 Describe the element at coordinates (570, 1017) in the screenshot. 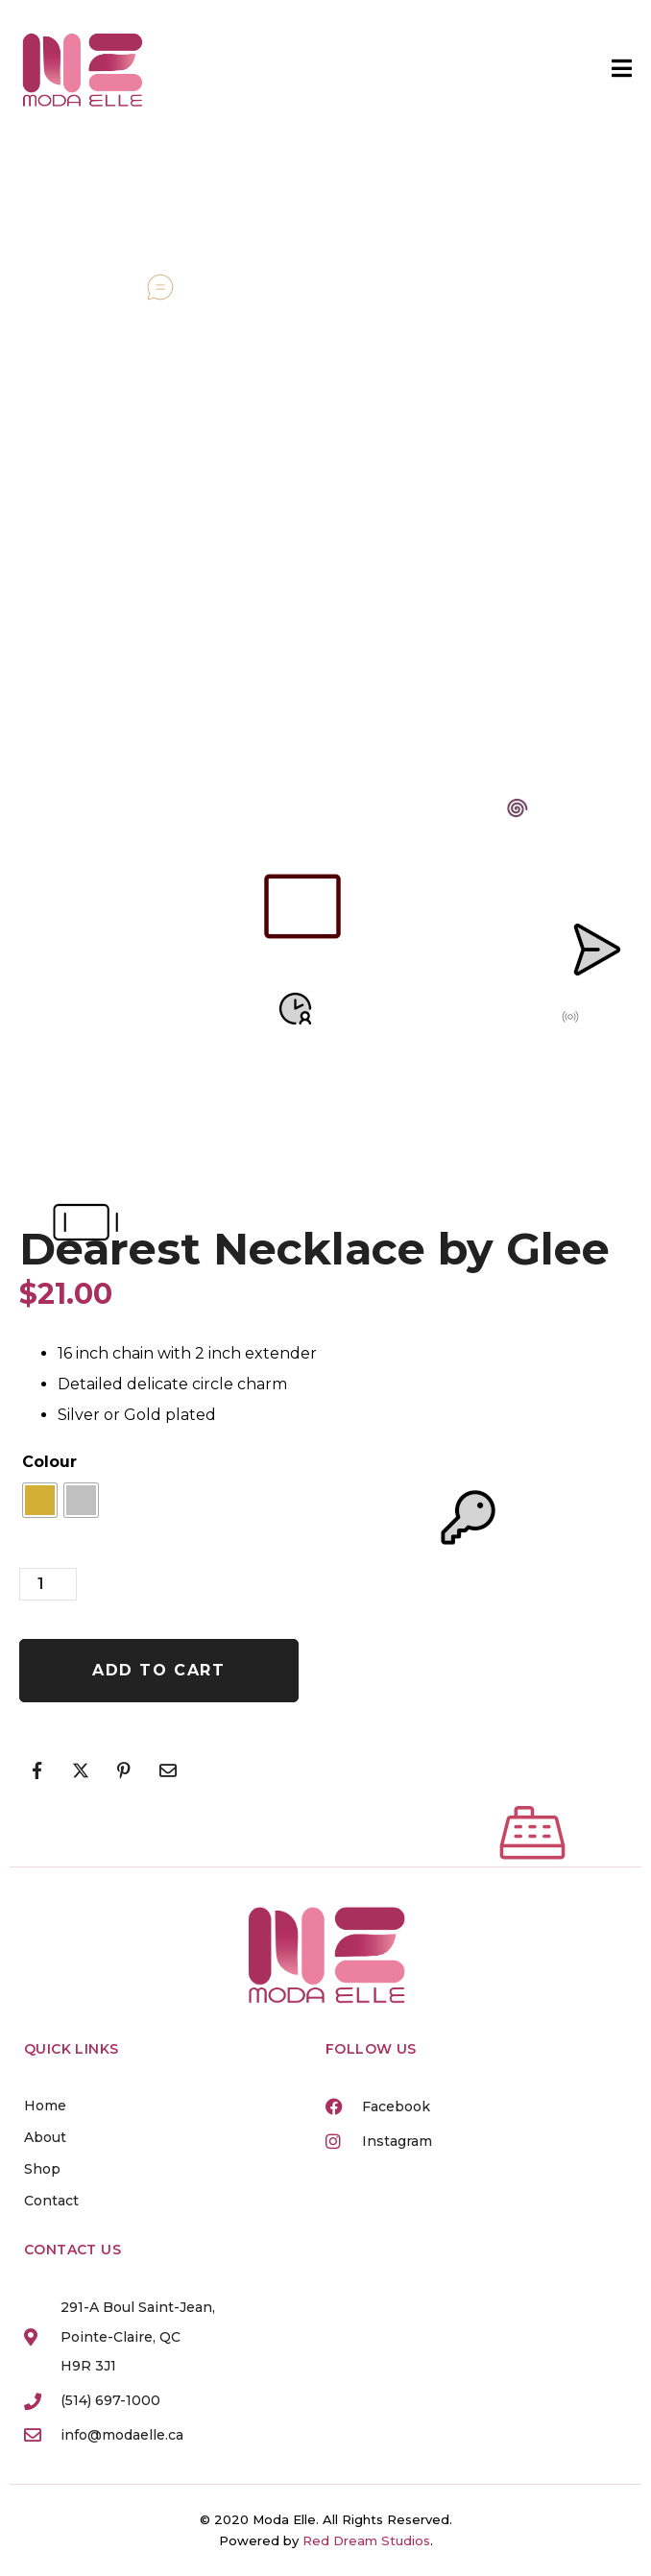

I see `broadcast or stream live content` at that location.